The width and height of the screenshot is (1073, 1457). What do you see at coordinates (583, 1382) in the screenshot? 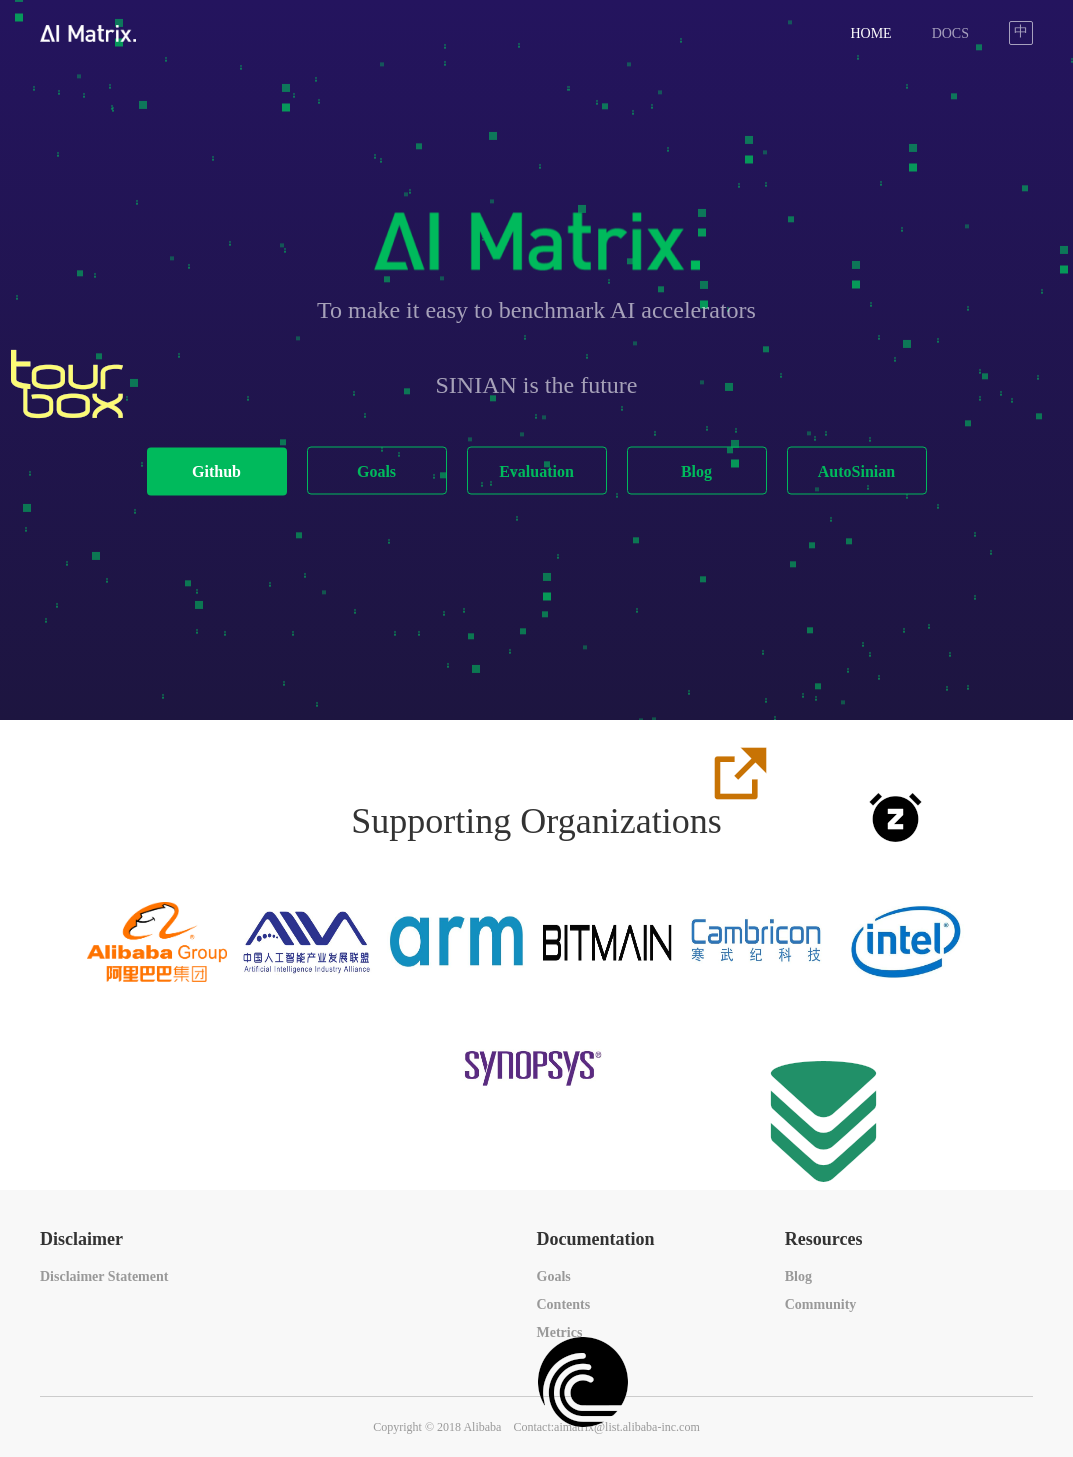
I see `open BitTorrent application` at bounding box center [583, 1382].